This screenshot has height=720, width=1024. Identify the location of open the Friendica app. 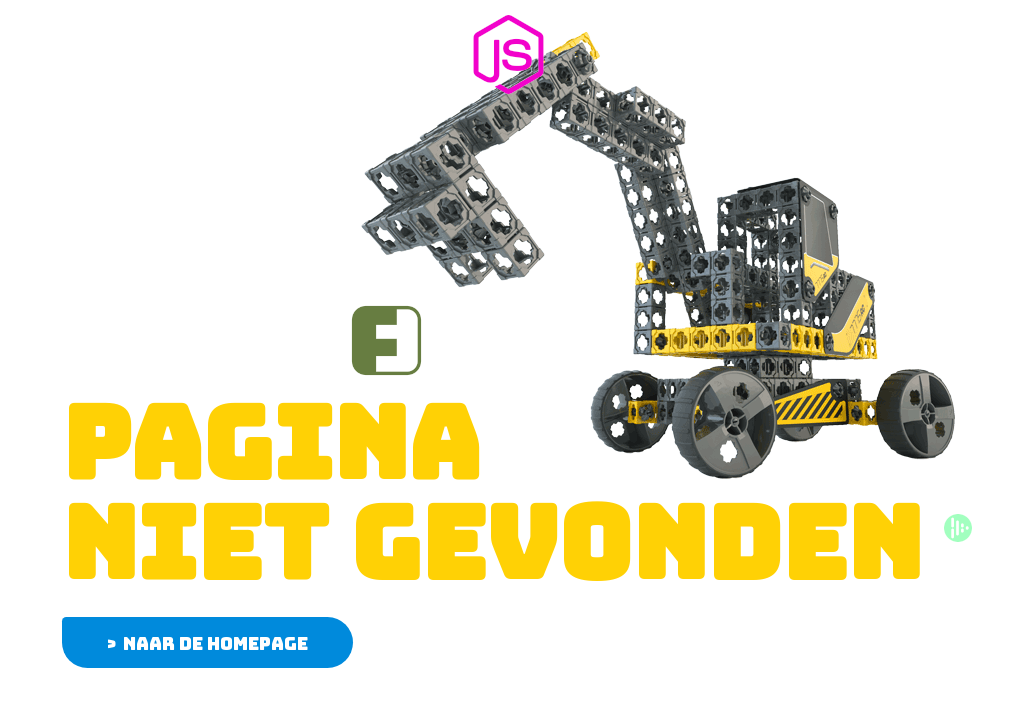
(386, 340).